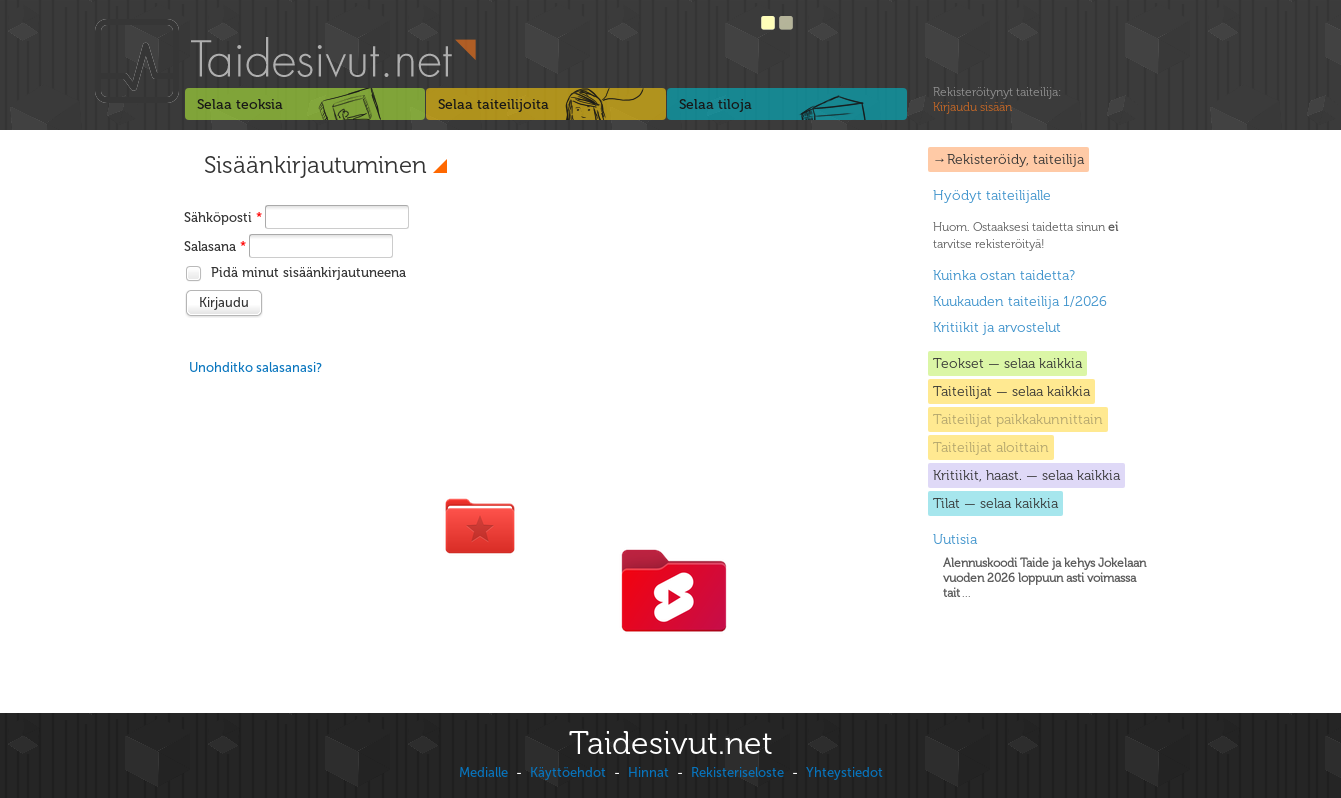  Describe the element at coordinates (673, 593) in the screenshot. I see `open folder containing YouTube Shorts videos` at that location.